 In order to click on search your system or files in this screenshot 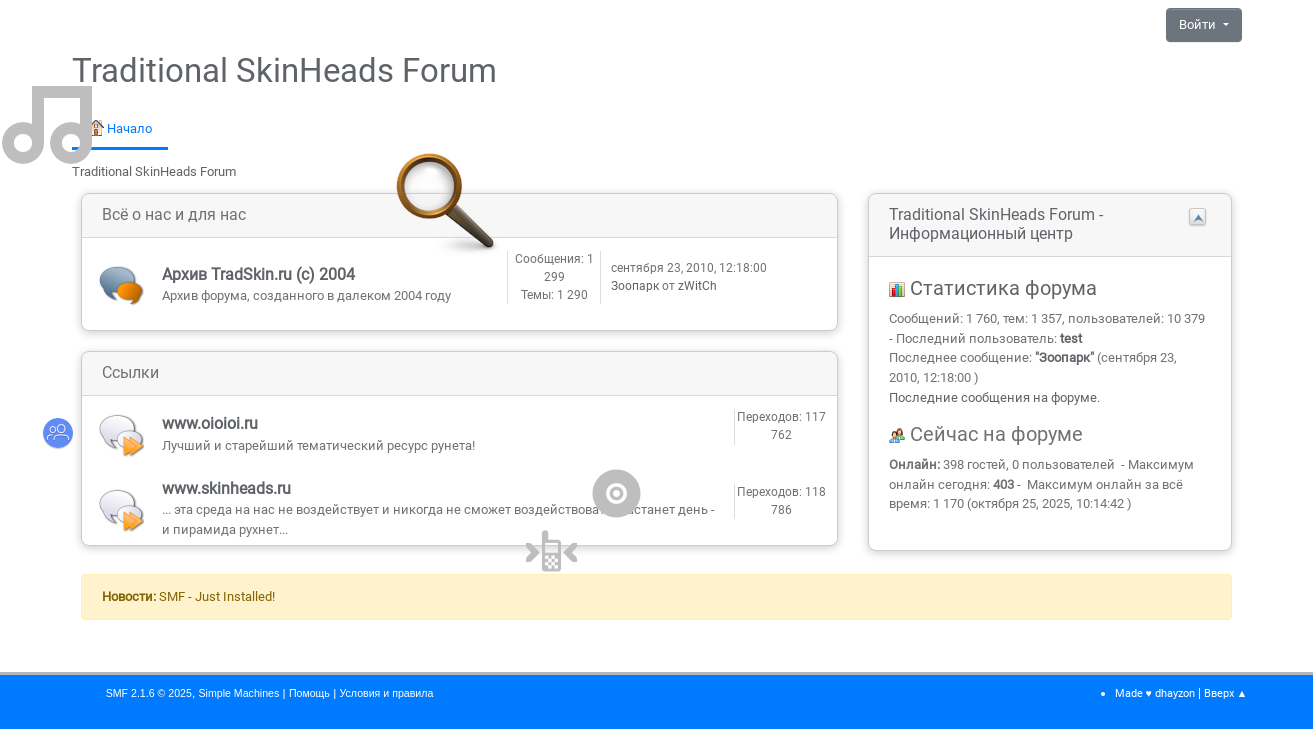, I will do `click(445, 202)`.